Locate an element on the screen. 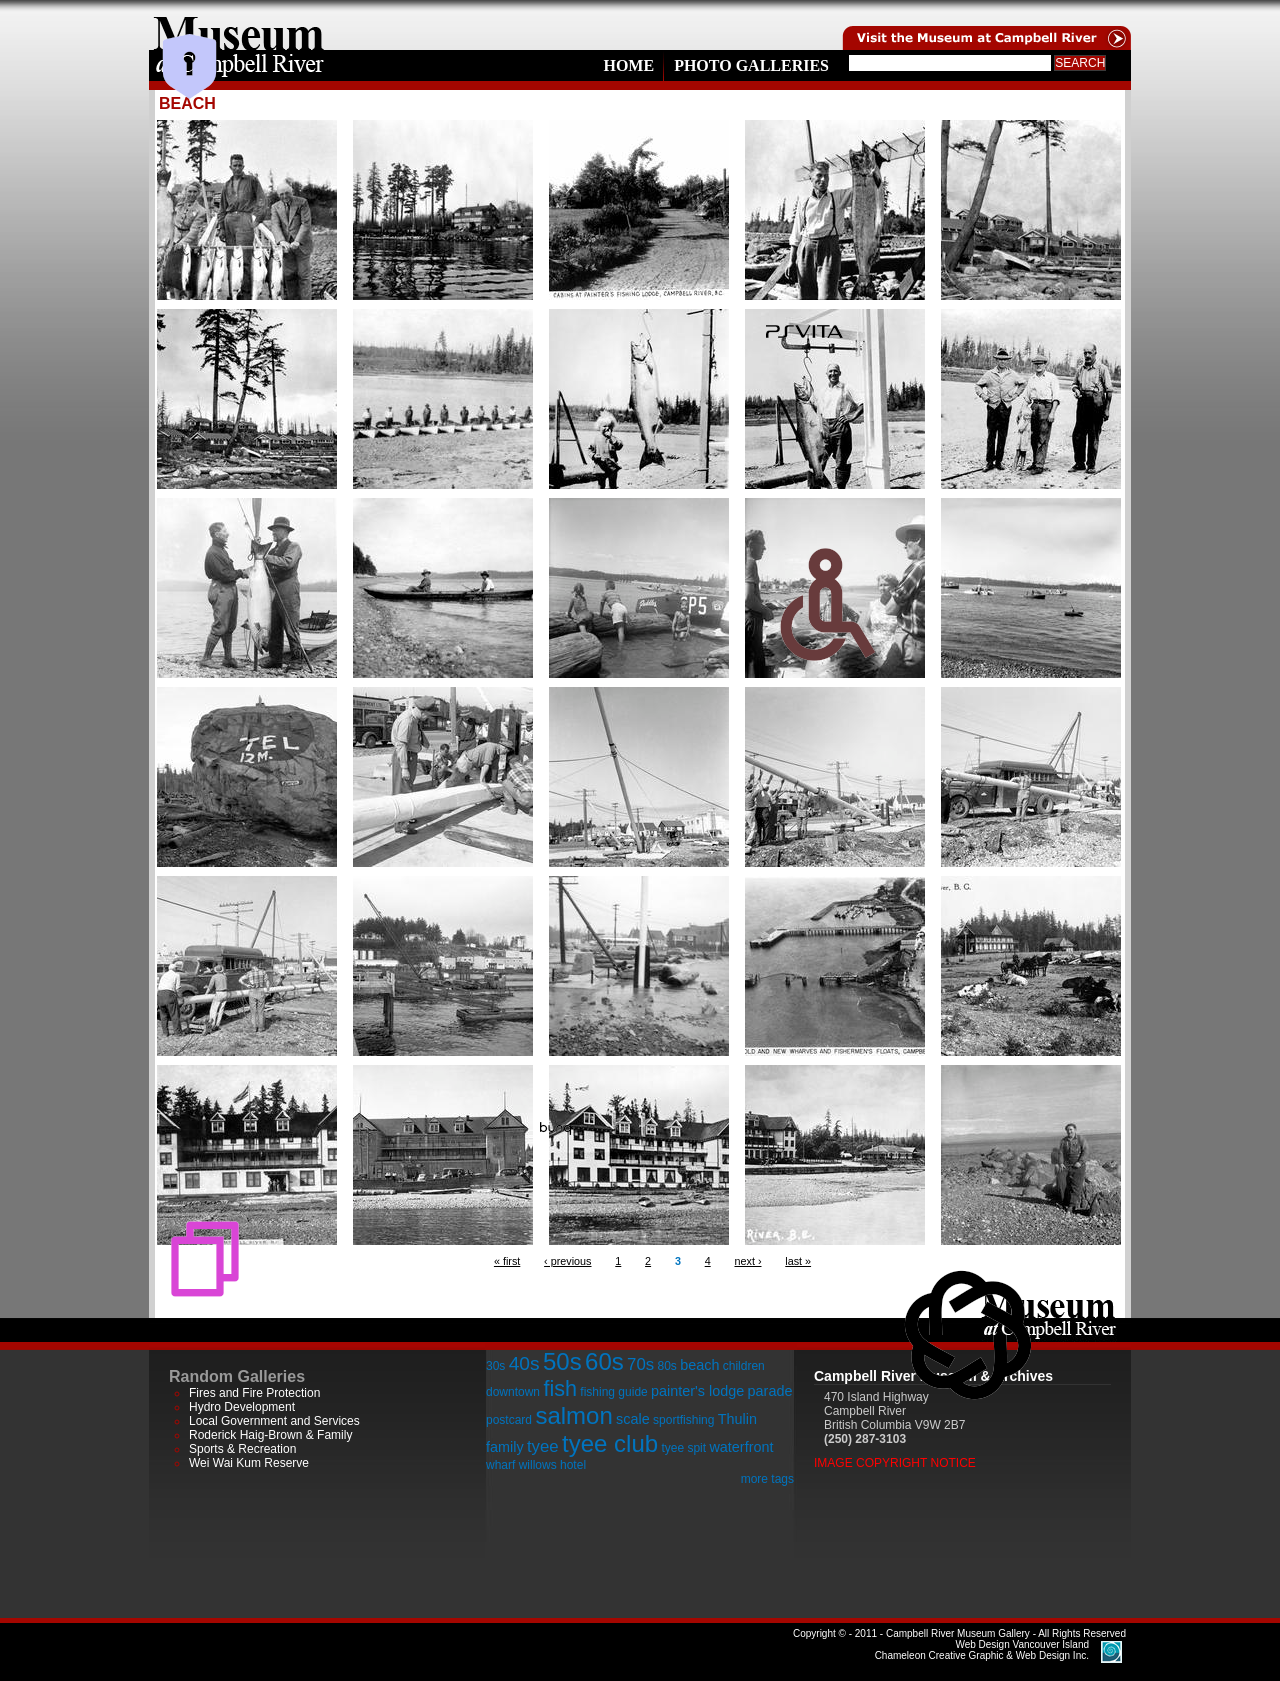 The height and width of the screenshot is (1681, 1280). open the bunq banking app is located at coordinates (555, 1128).